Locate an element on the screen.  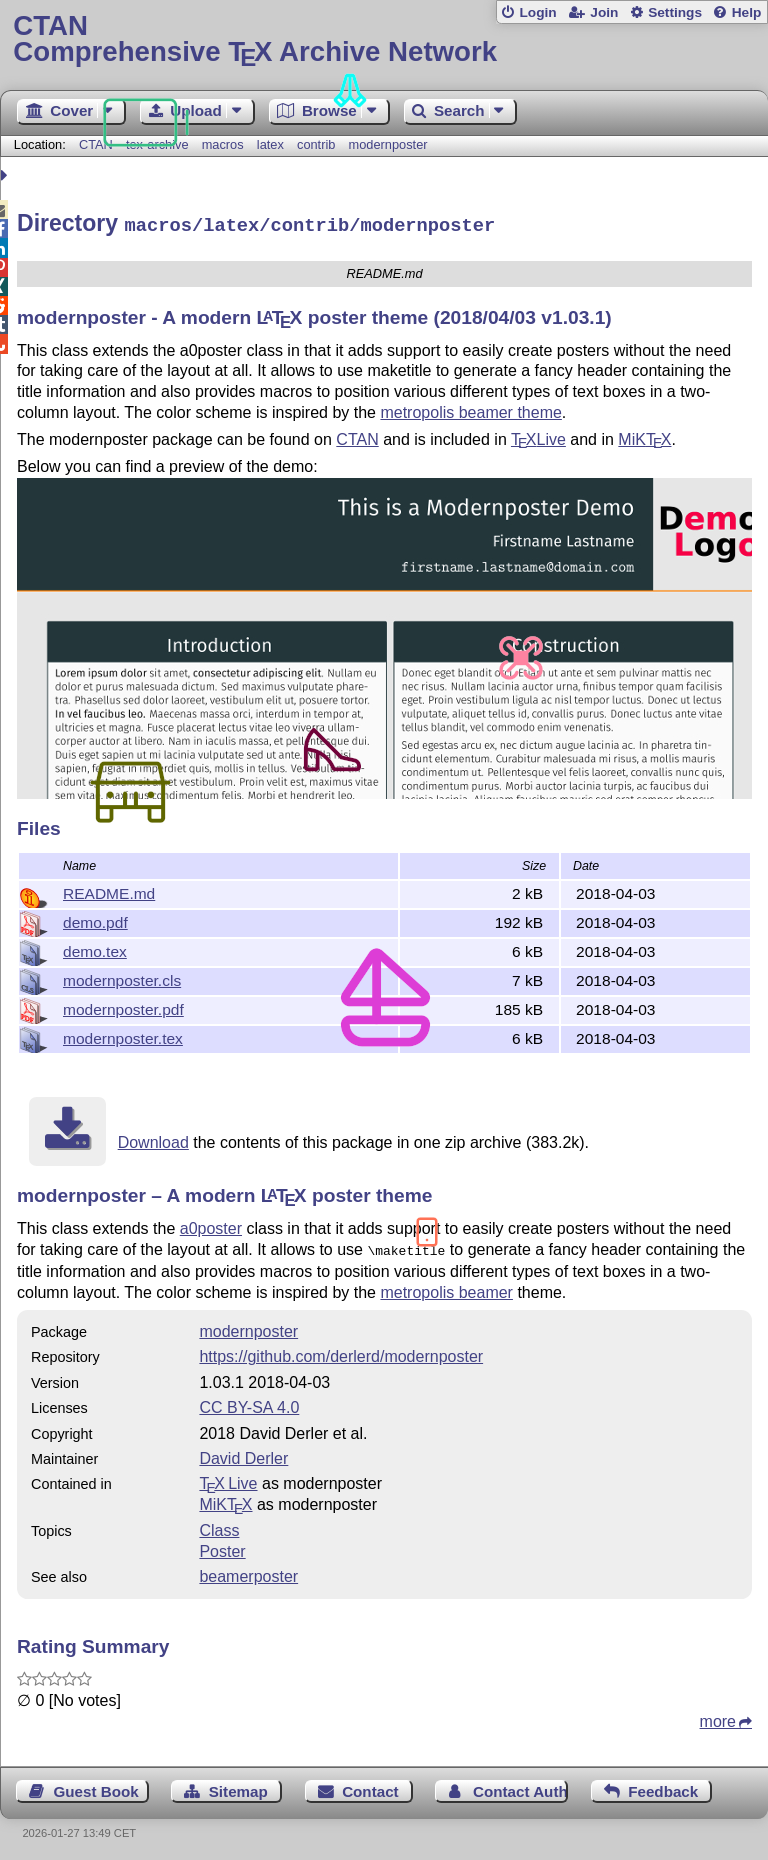
browse women's footwear category is located at coordinates (329, 751).